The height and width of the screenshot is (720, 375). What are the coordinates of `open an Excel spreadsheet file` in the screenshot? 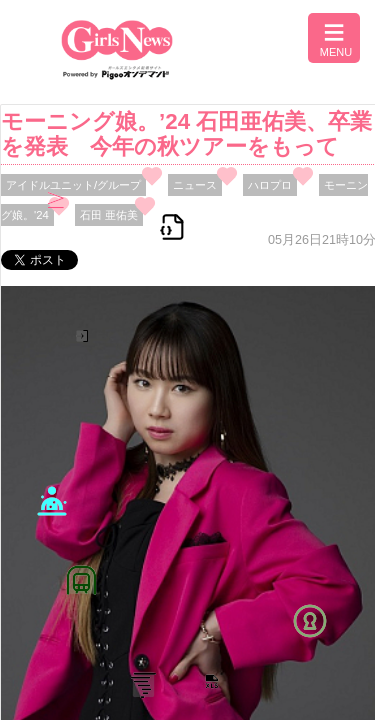 It's located at (212, 682).